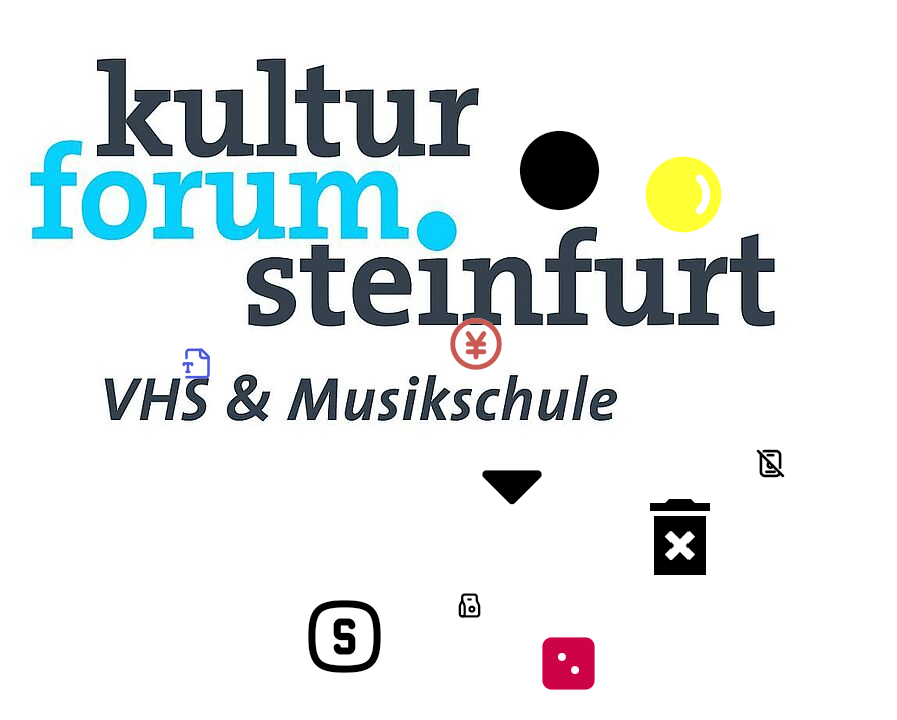 Image resolution: width=897 pixels, height=720 pixels. Describe the element at coordinates (559, 170) in the screenshot. I see `indicates 100% completion` at that location.